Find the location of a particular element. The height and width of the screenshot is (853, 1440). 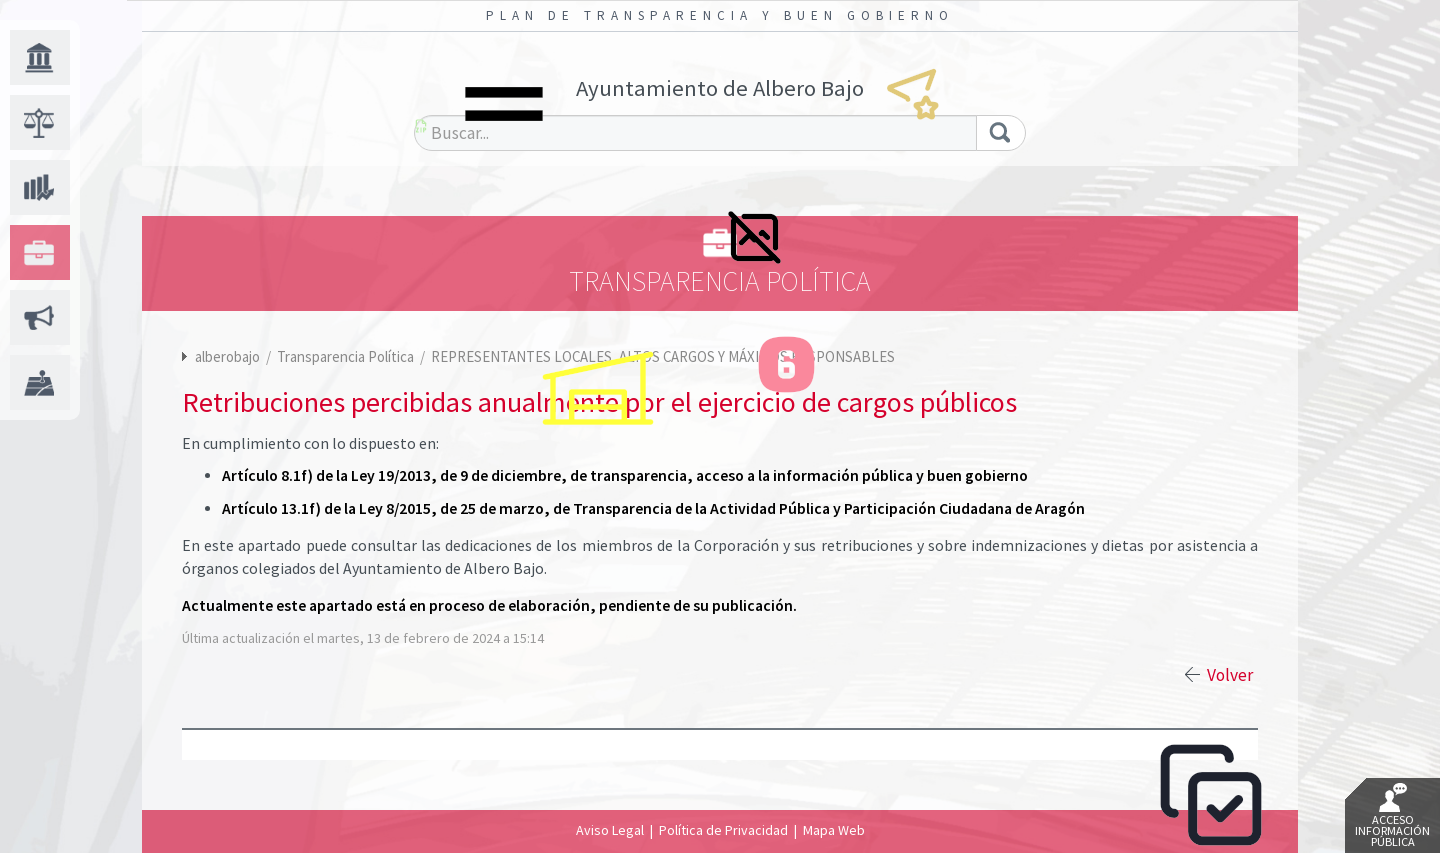

reorder or rearrange list items is located at coordinates (504, 104).